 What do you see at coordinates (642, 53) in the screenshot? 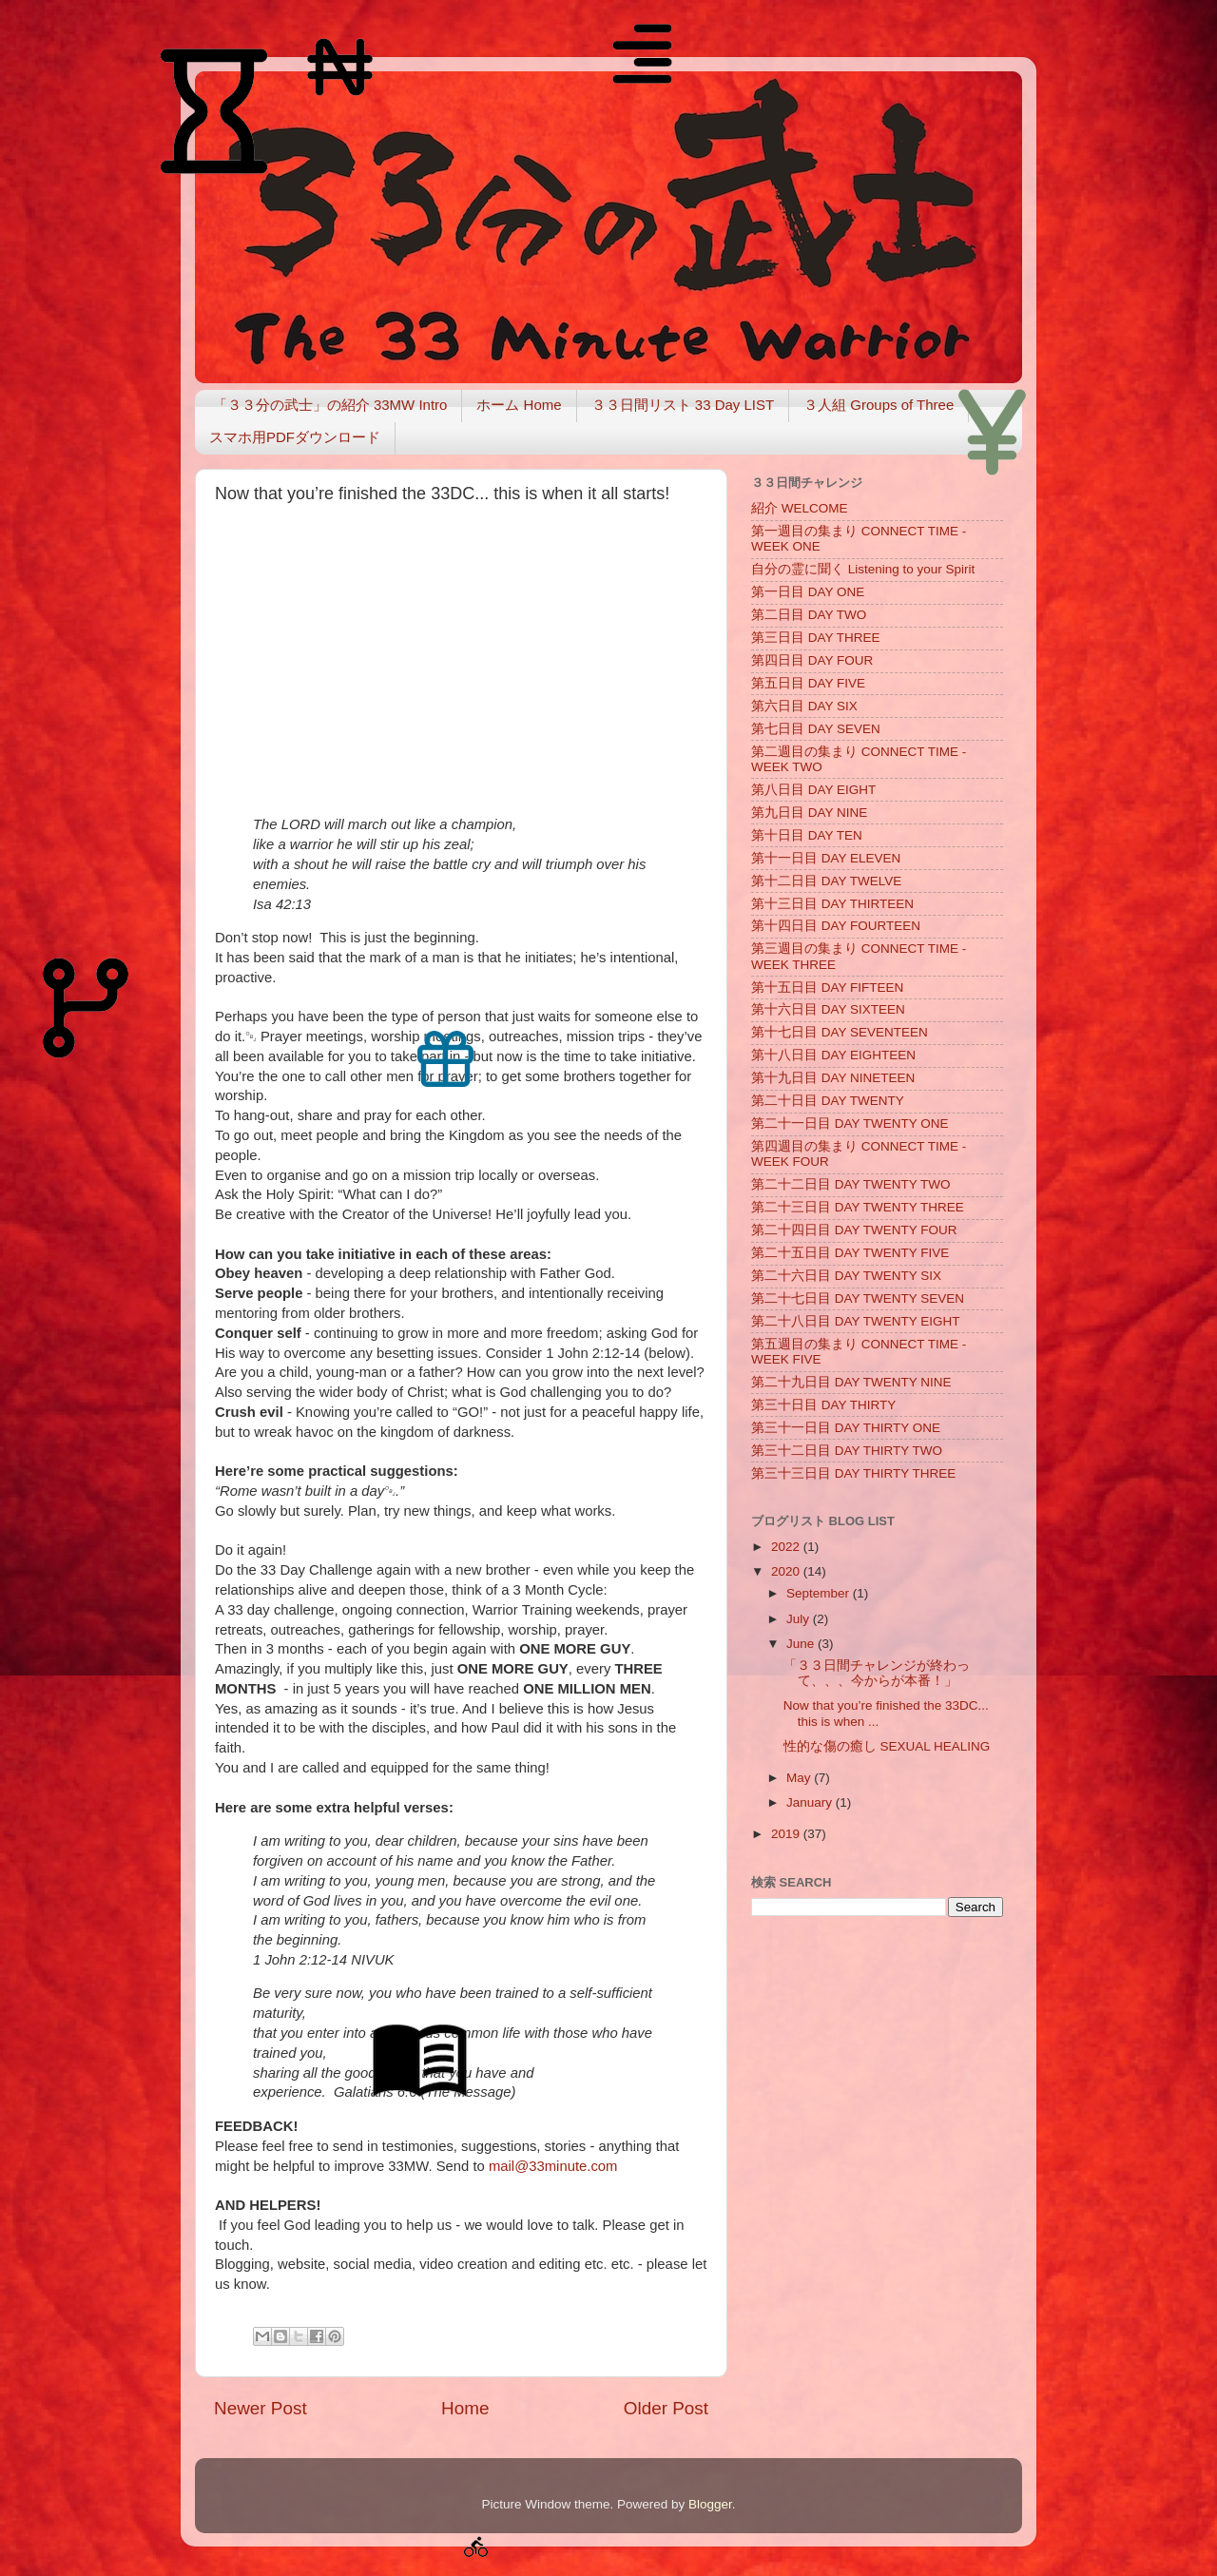
I see `align text to the right` at bounding box center [642, 53].